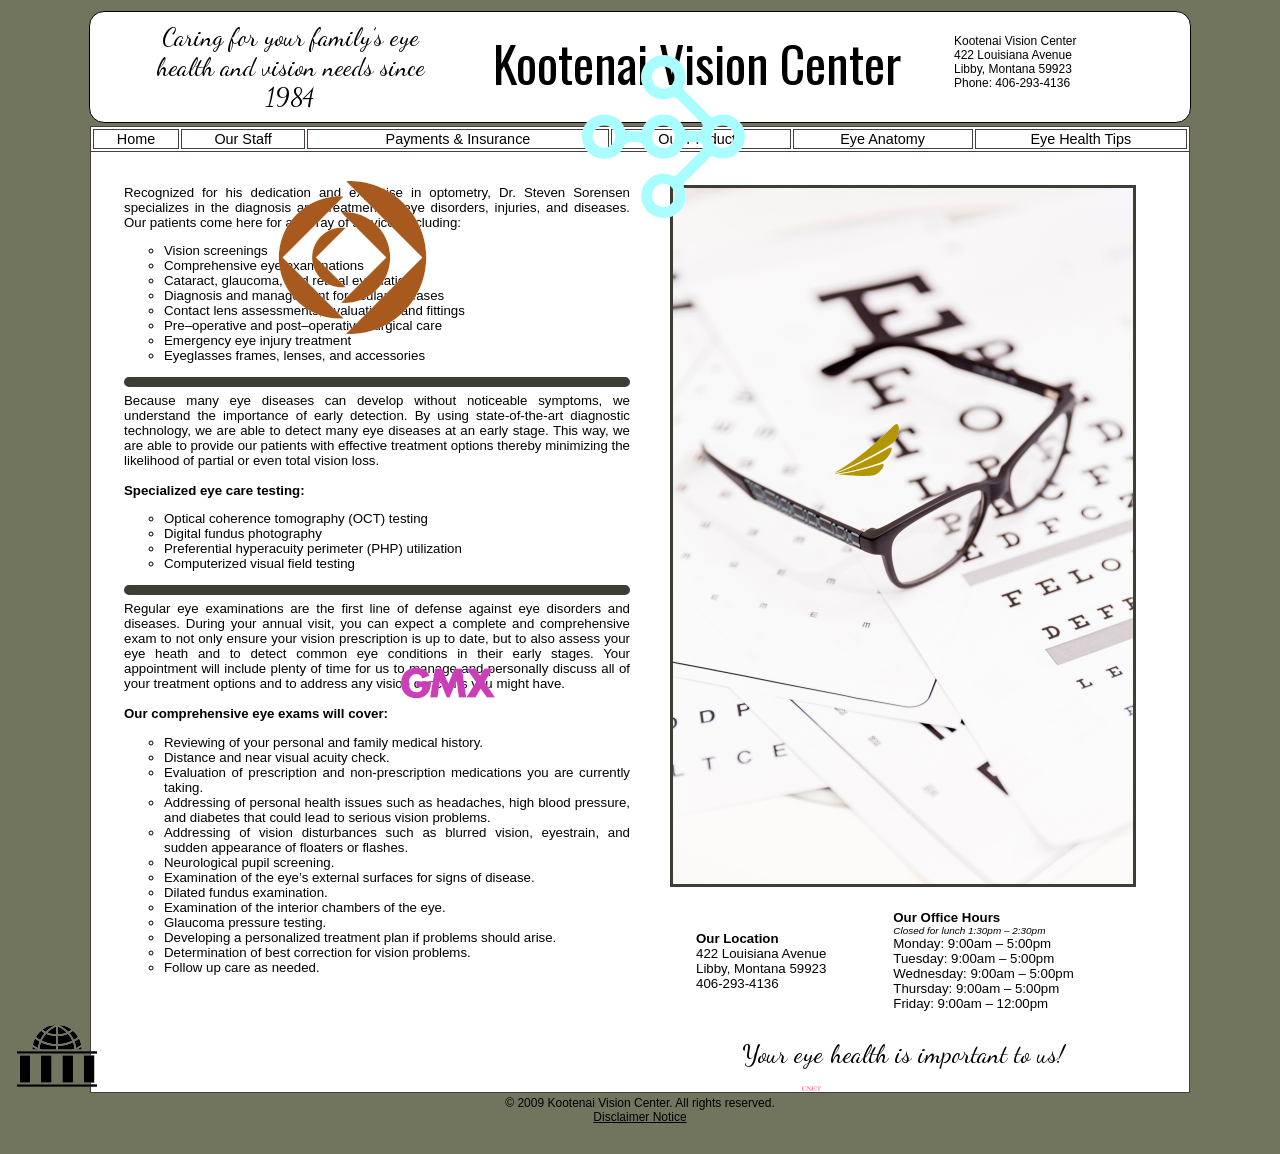 Image resolution: width=1280 pixels, height=1154 pixels. What do you see at coordinates (352, 257) in the screenshot?
I see `claris app or service logo` at bounding box center [352, 257].